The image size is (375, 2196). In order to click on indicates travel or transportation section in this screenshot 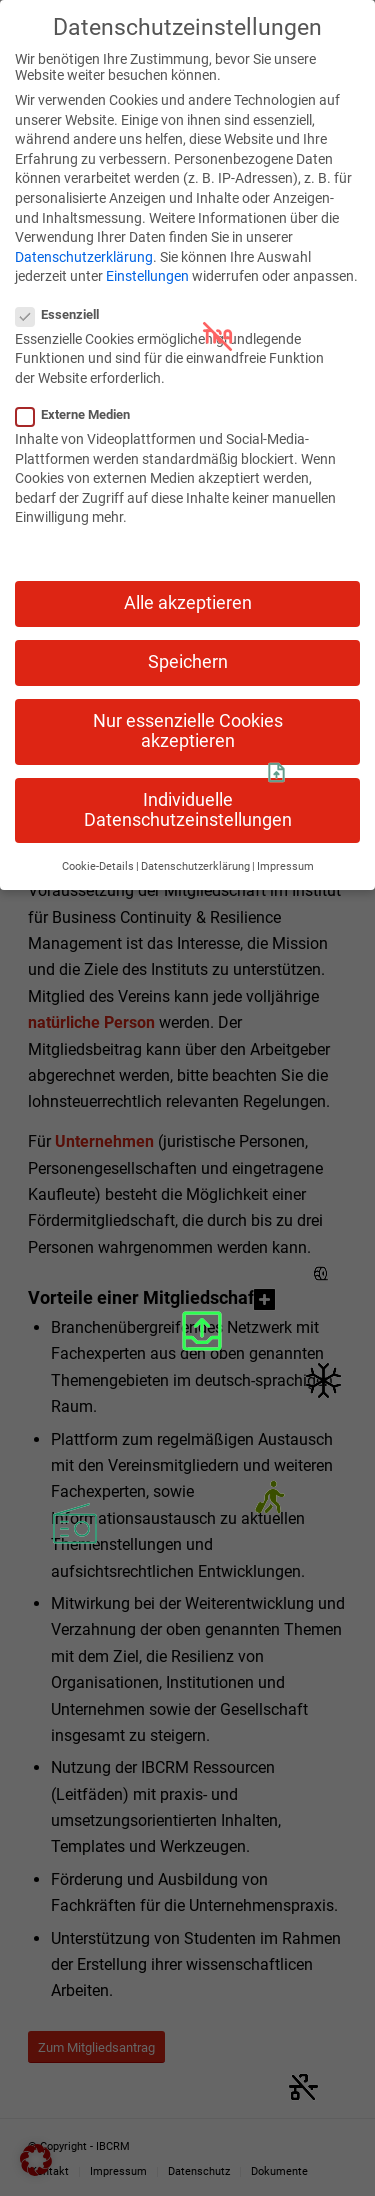, I will do `click(270, 1497)`.